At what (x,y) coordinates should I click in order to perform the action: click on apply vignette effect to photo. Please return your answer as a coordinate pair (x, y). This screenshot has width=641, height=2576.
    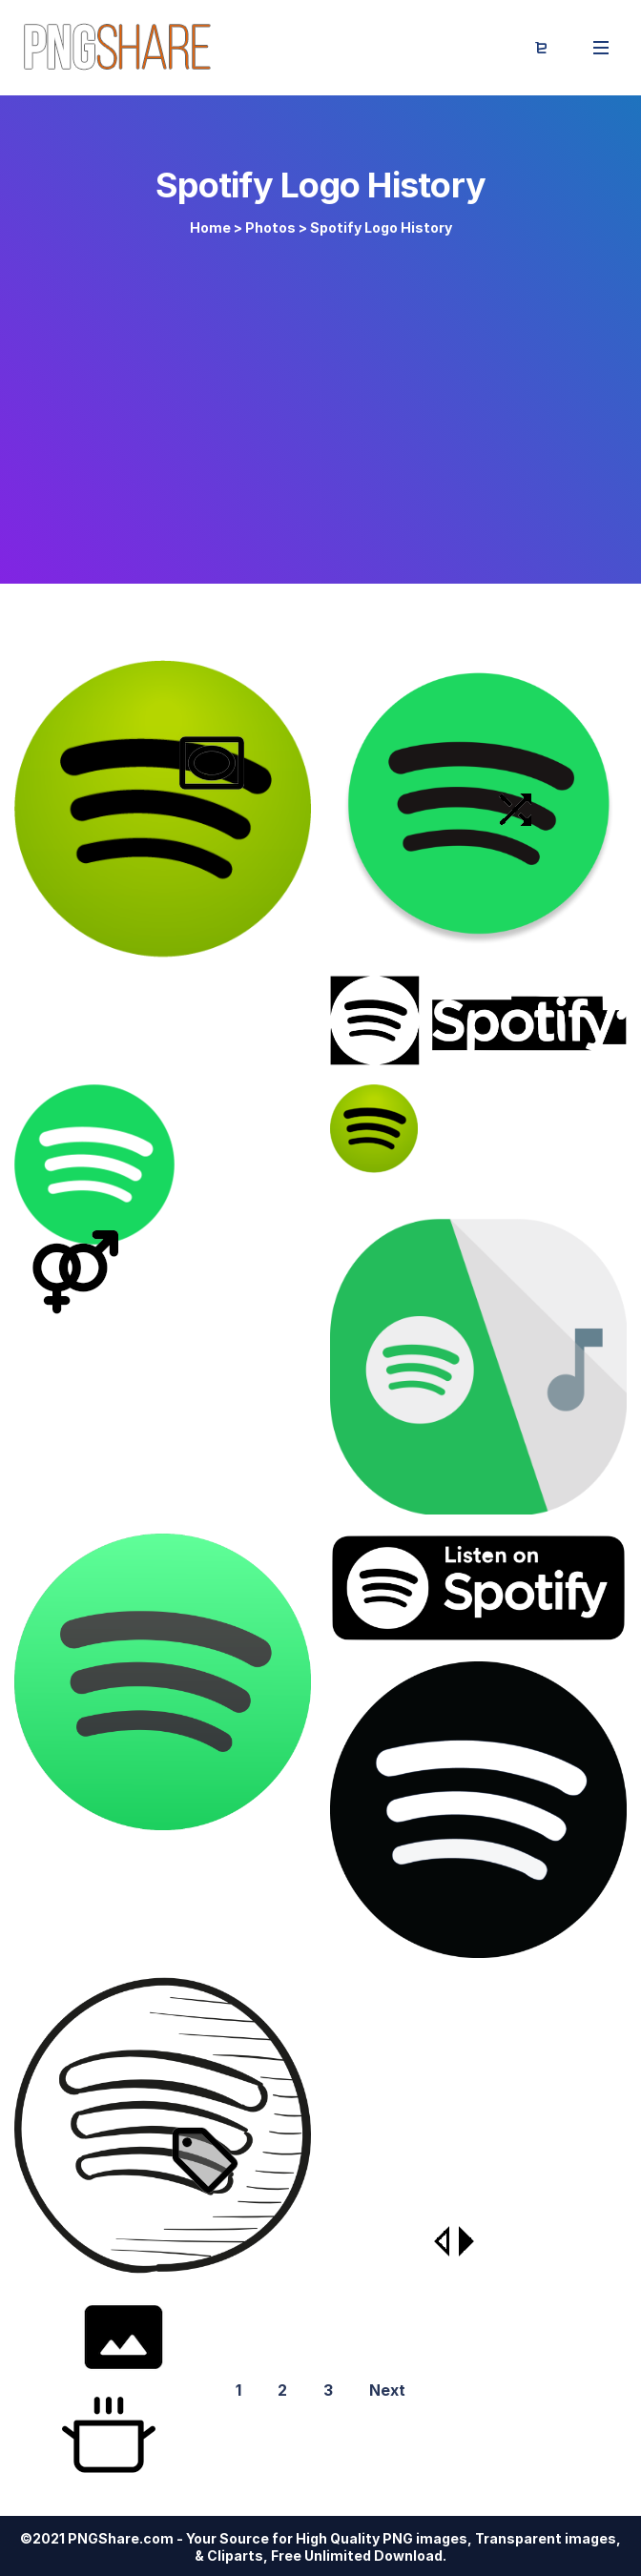
    Looking at the image, I should click on (212, 763).